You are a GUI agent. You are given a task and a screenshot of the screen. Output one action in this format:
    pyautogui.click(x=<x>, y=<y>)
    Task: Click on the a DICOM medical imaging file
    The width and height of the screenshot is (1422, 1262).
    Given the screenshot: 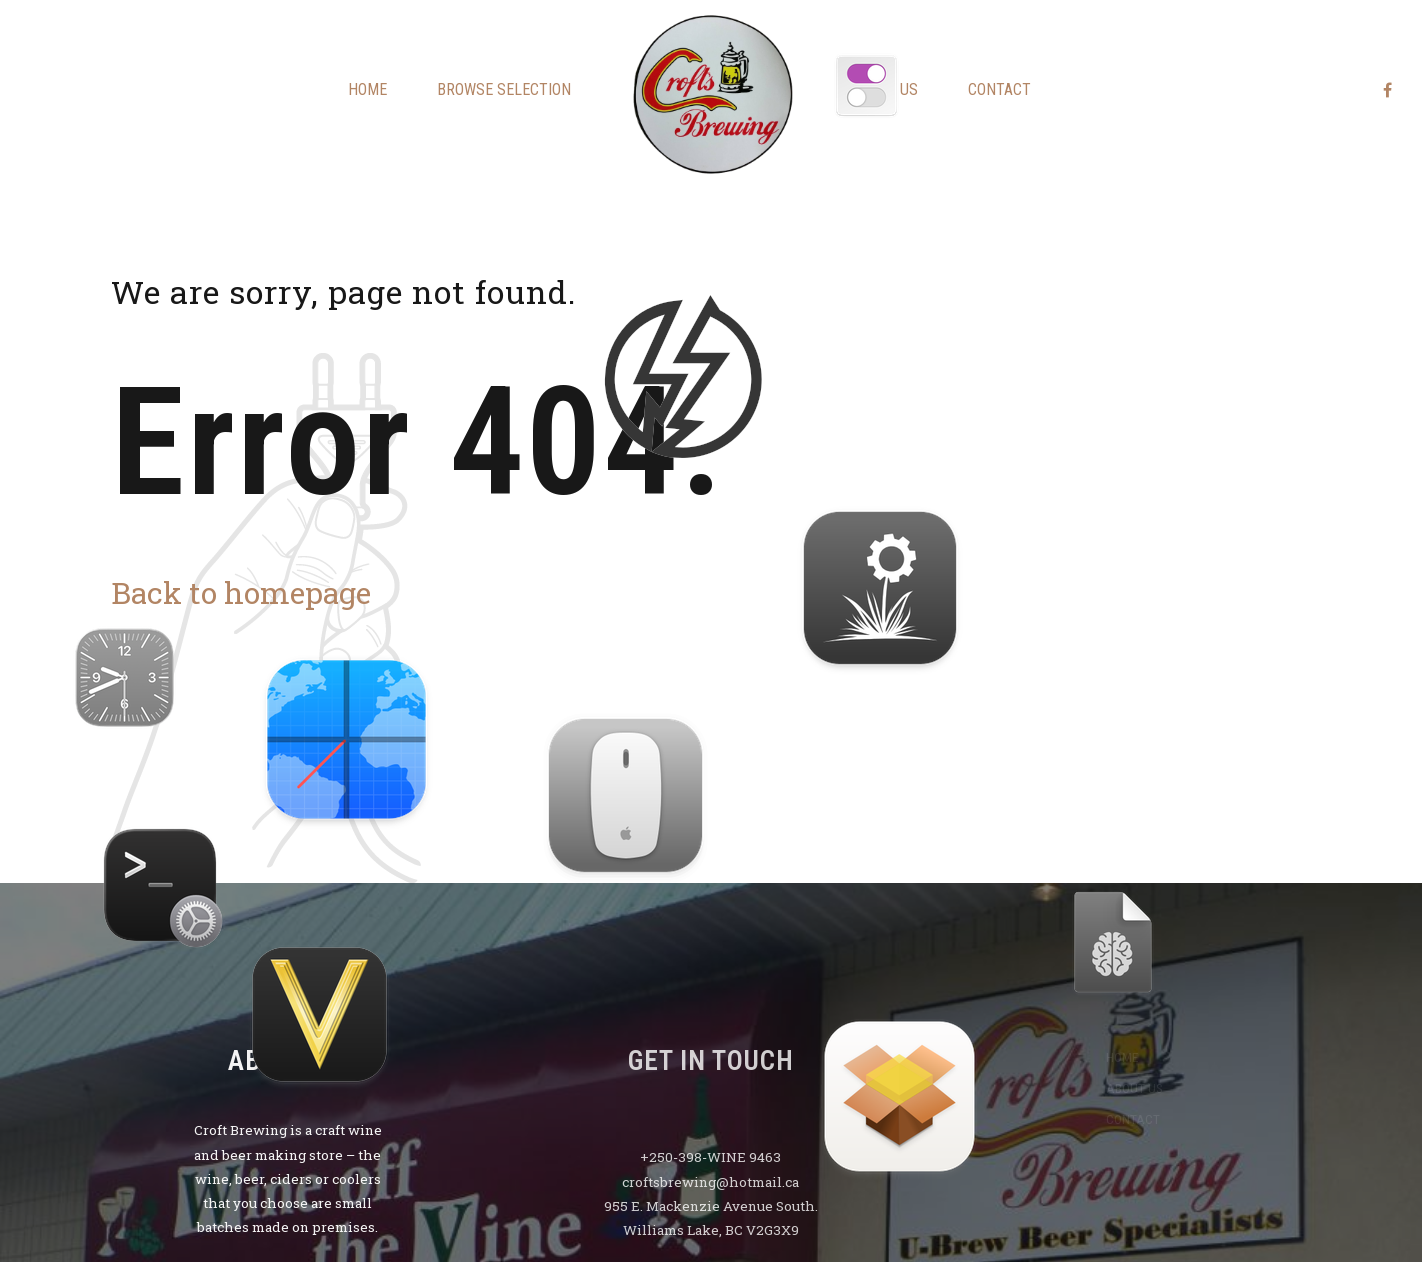 What is the action you would take?
    pyautogui.click(x=1113, y=942)
    